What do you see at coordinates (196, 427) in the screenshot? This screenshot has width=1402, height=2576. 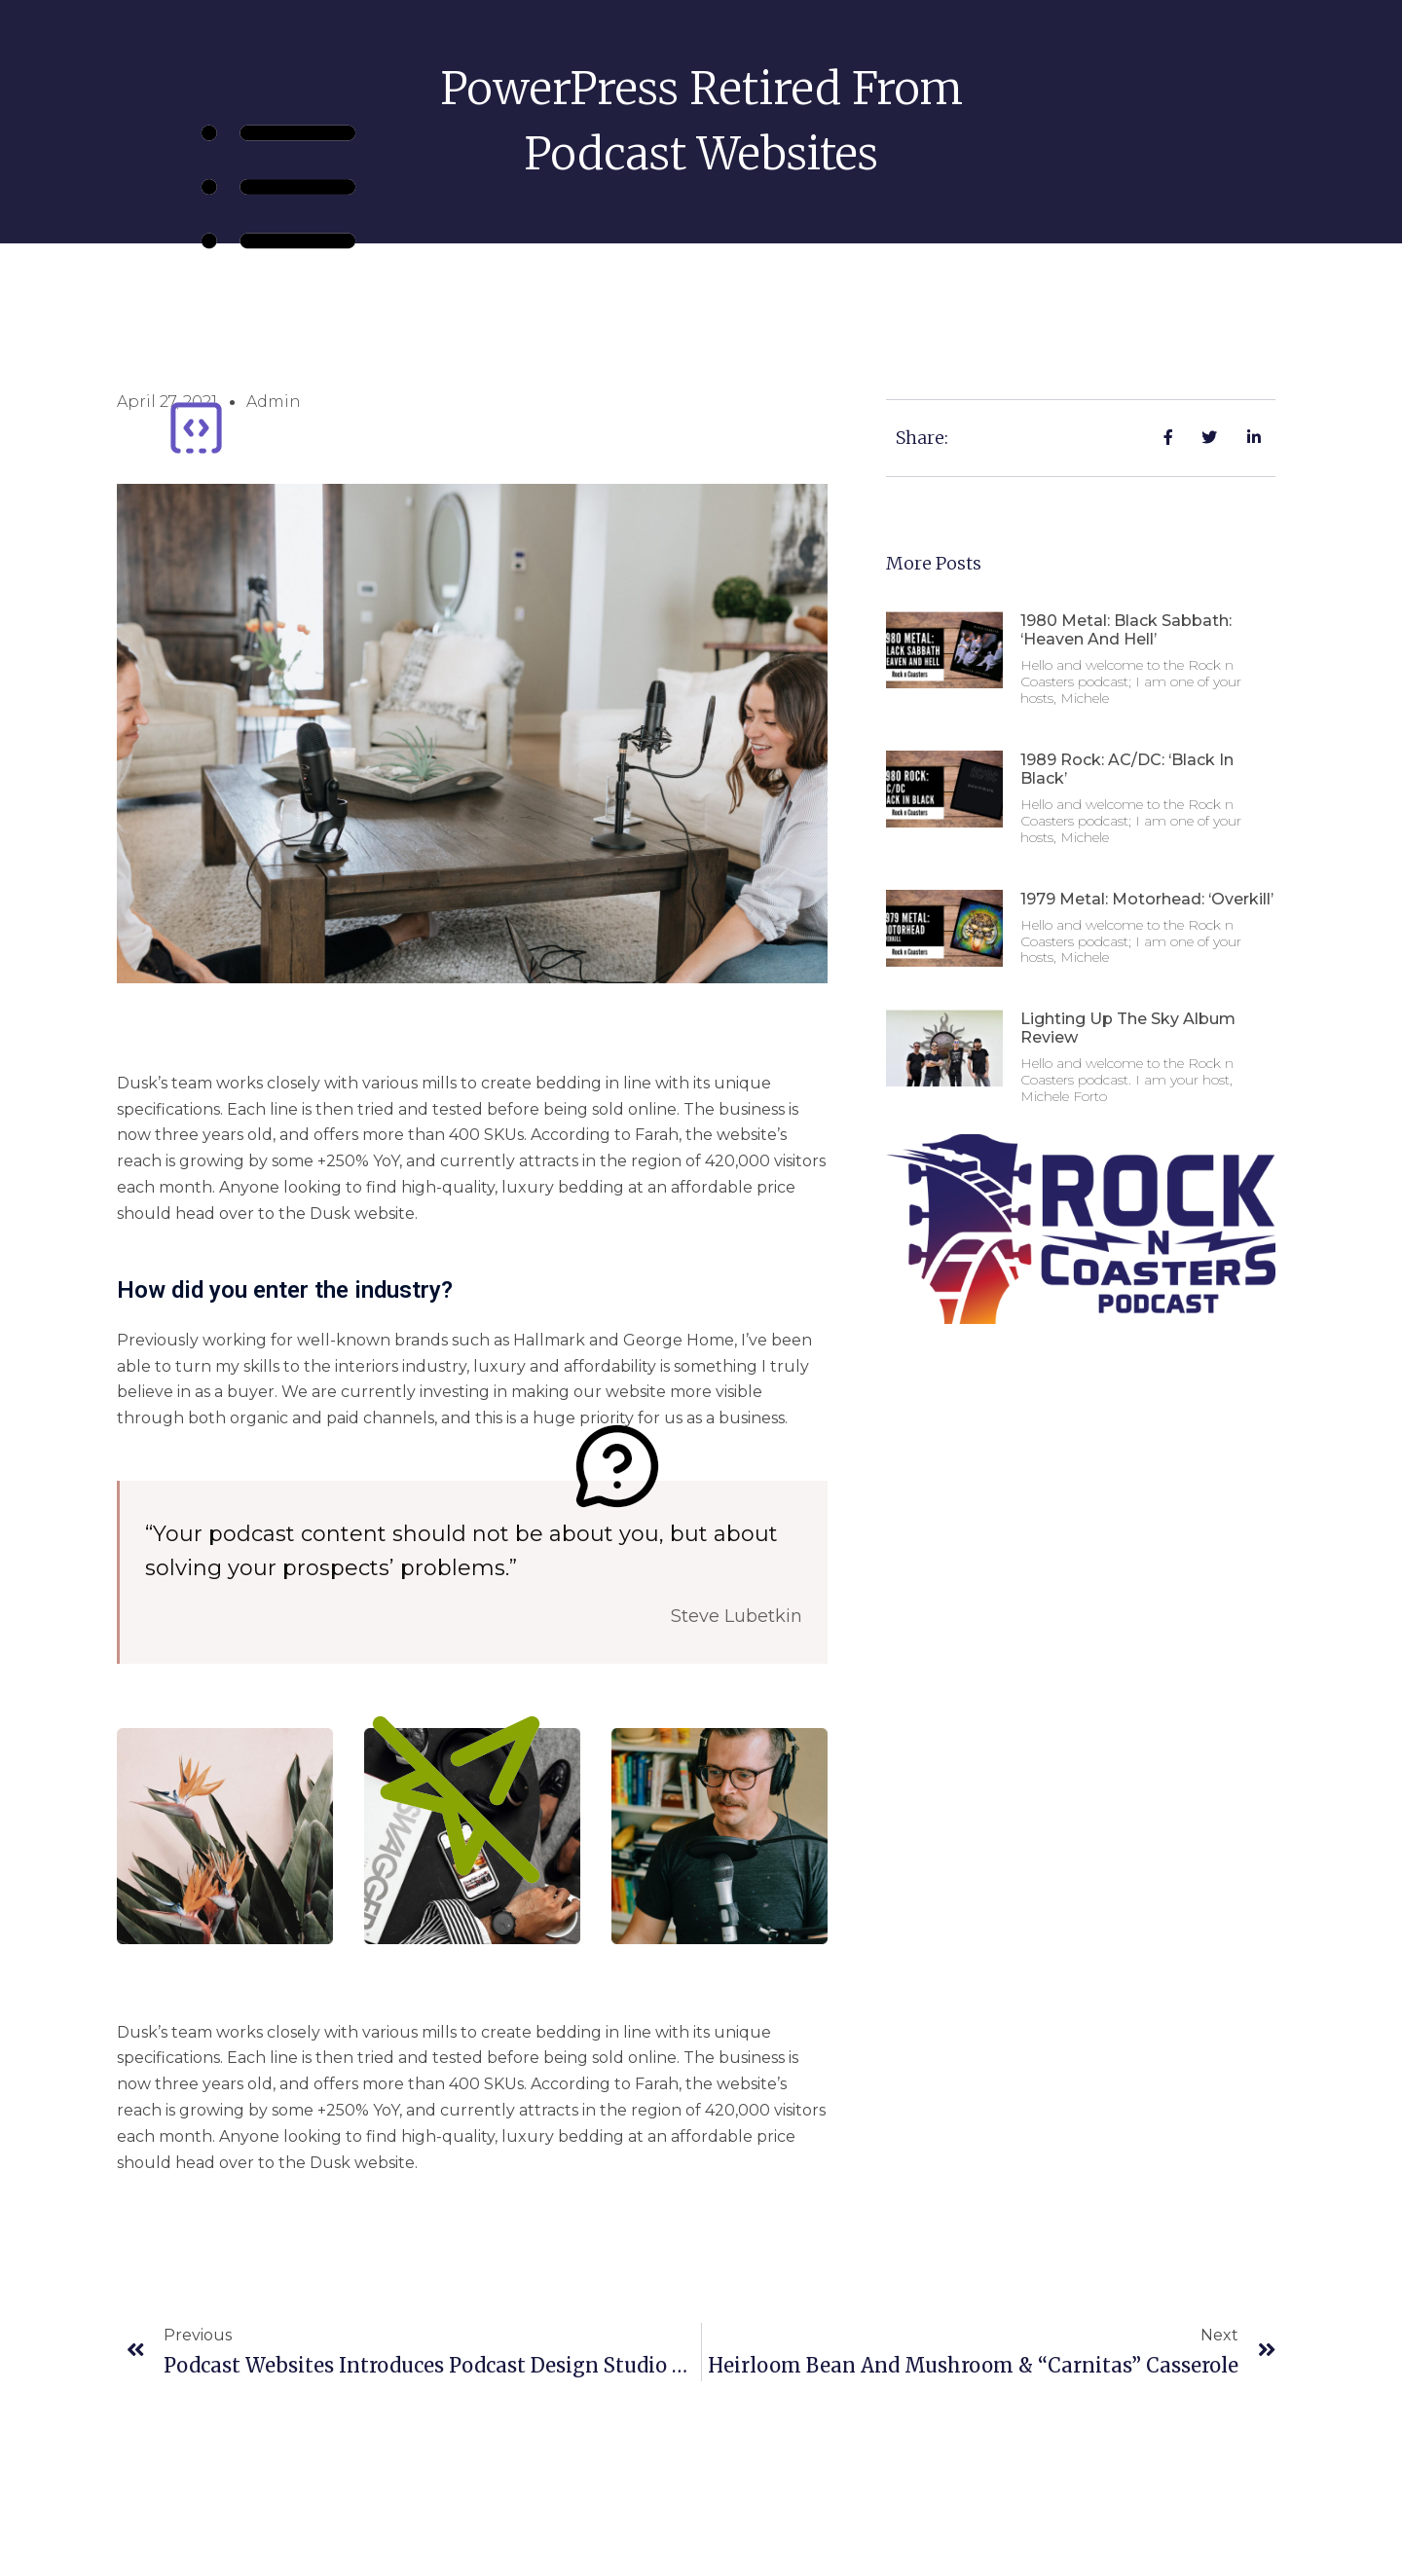 I see `embed code snippet in a container` at bounding box center [196, 427].